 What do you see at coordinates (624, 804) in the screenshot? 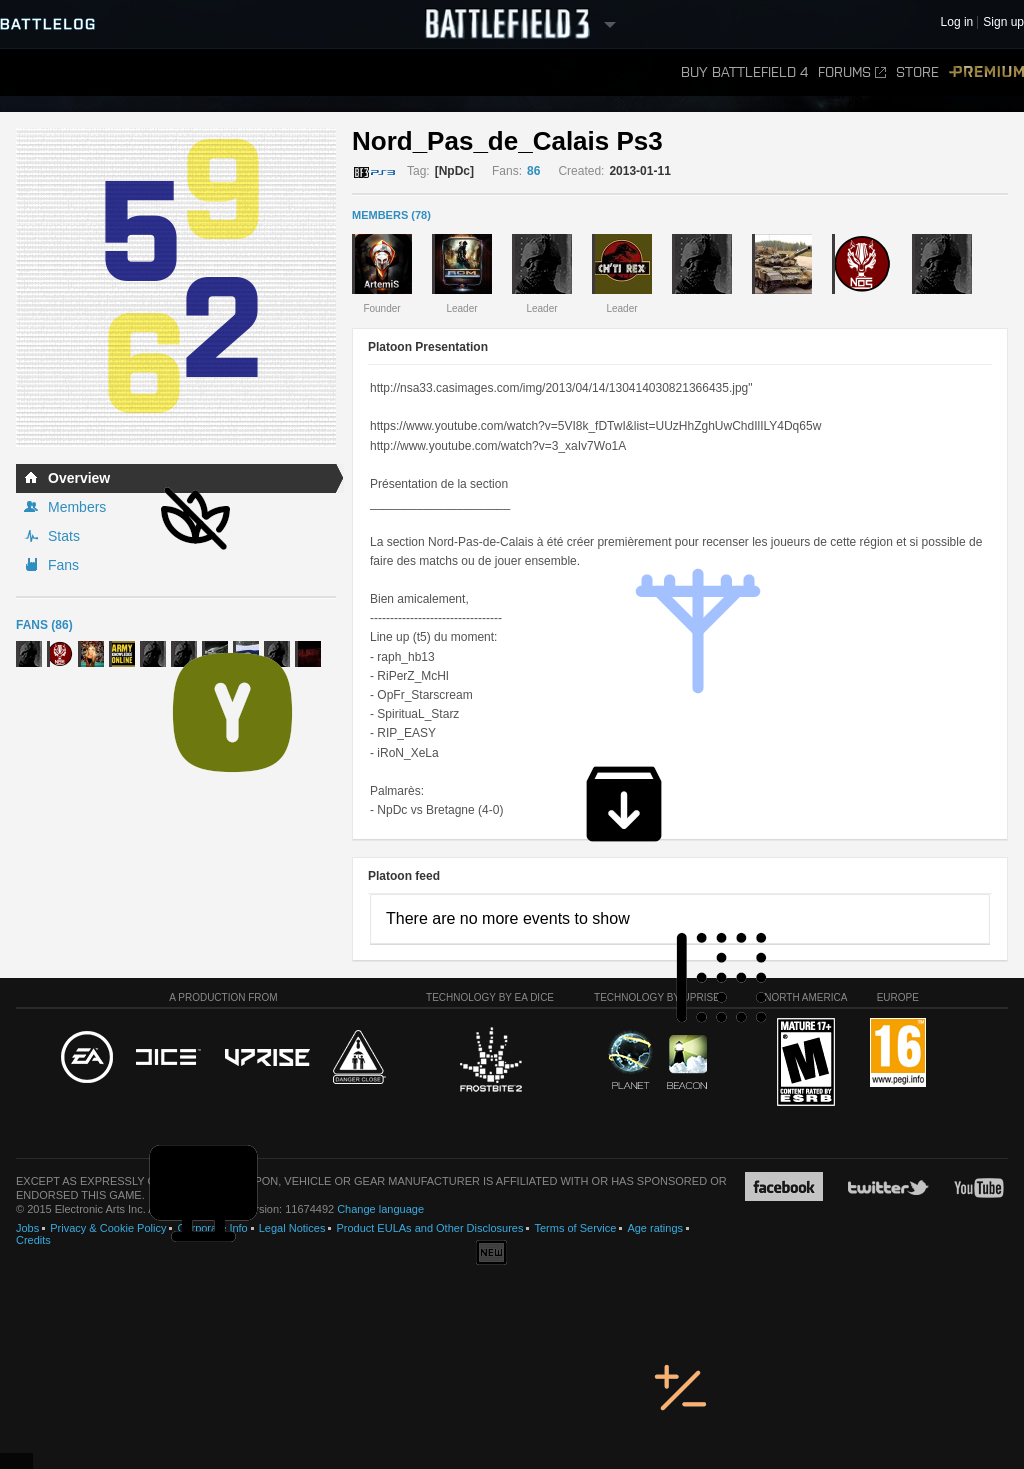
I see `download to storage or archive` at bounding box center [624, 804].